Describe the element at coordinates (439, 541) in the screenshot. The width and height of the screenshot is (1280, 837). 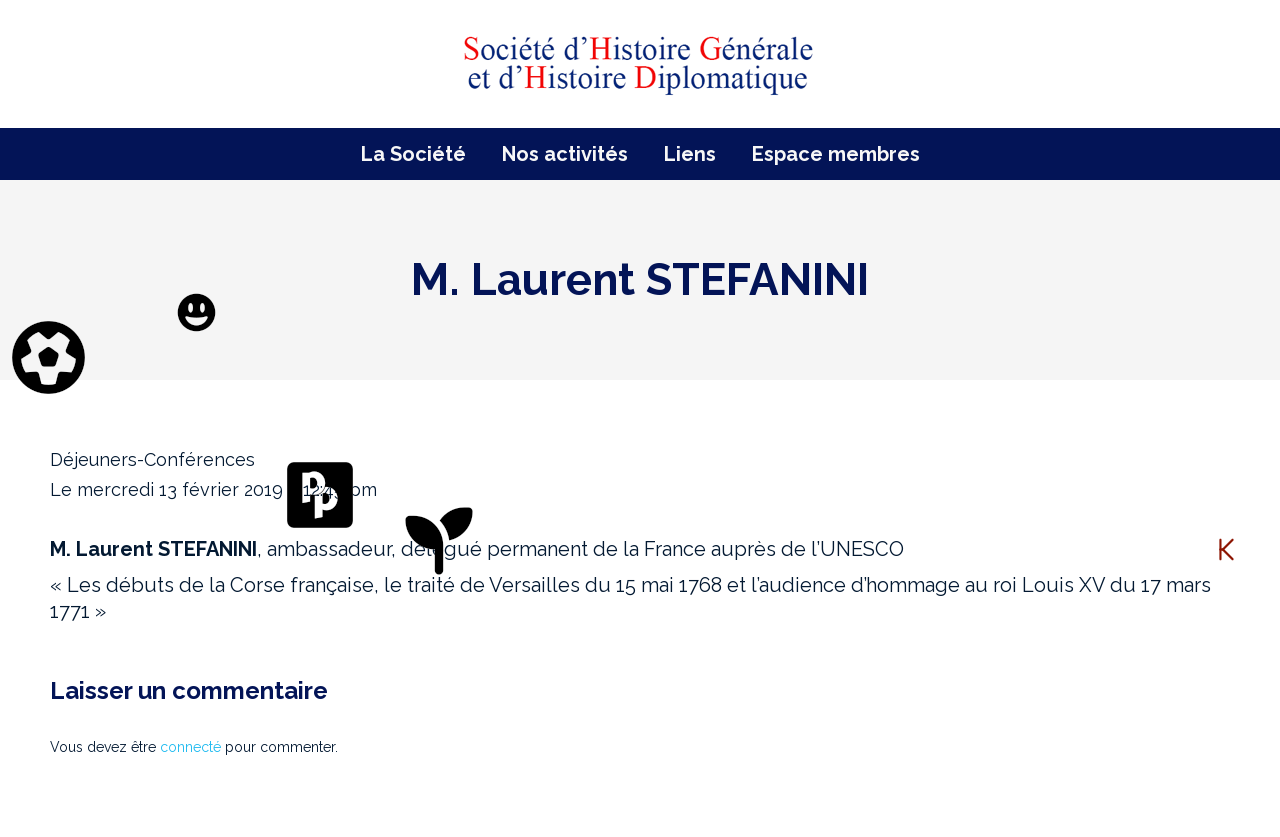
I see `indicates eco-friendly or sustainable option` at that location.